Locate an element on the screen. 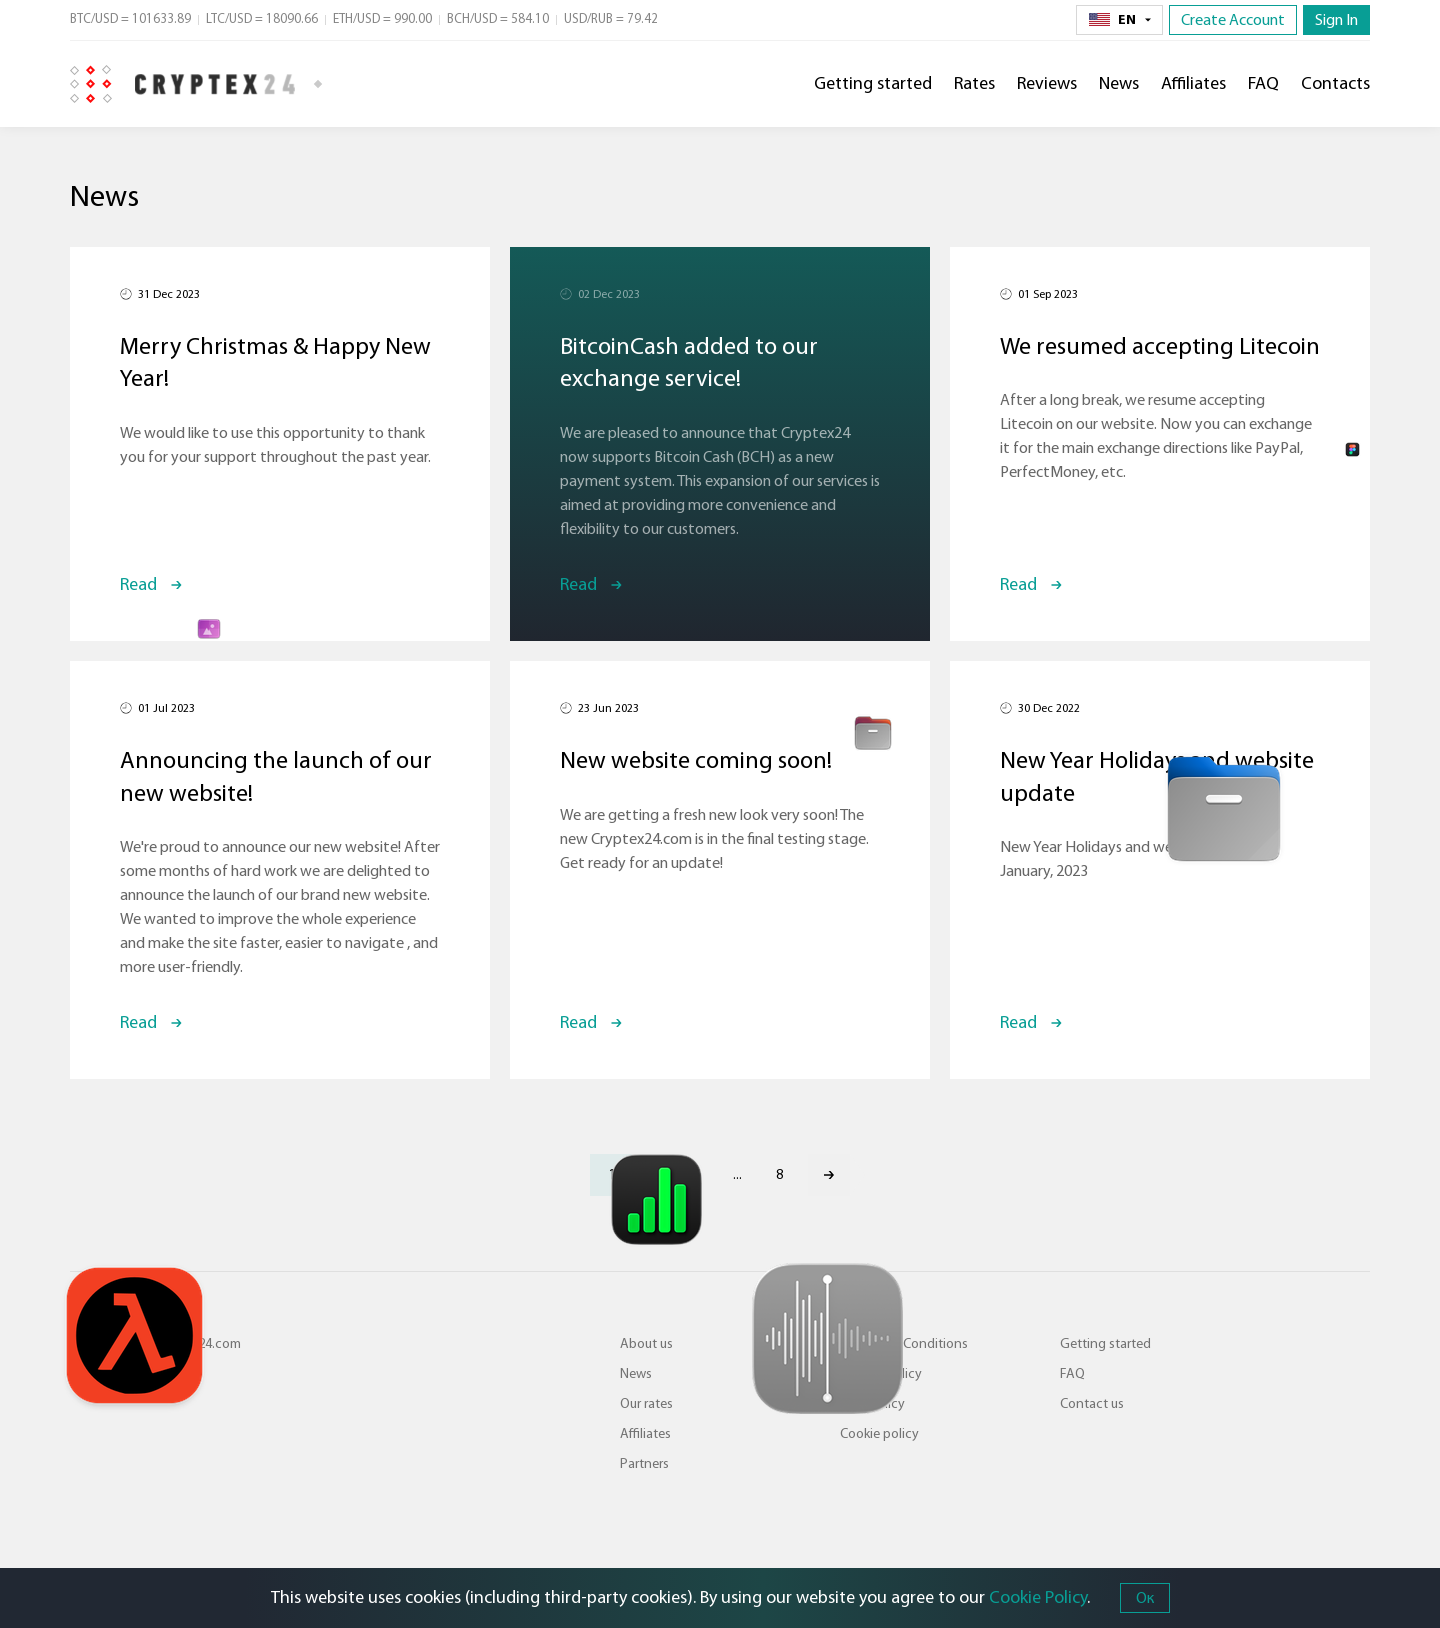  open the file manager application is located at coordinates (873, 733).